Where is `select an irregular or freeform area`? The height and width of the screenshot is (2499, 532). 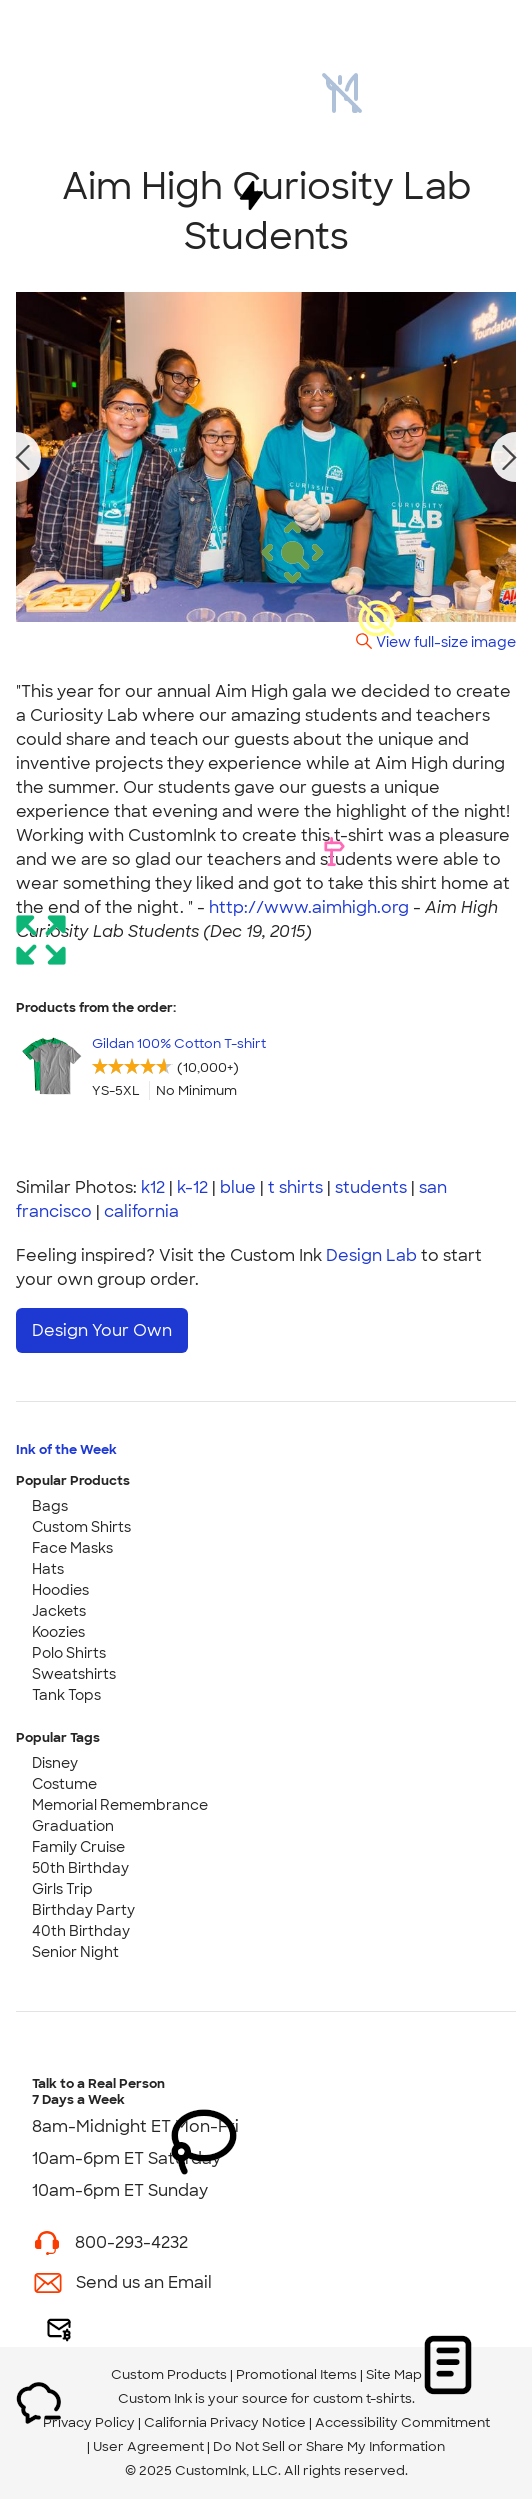
select an irregular or freeform area is located at coordinates (204, 2142).